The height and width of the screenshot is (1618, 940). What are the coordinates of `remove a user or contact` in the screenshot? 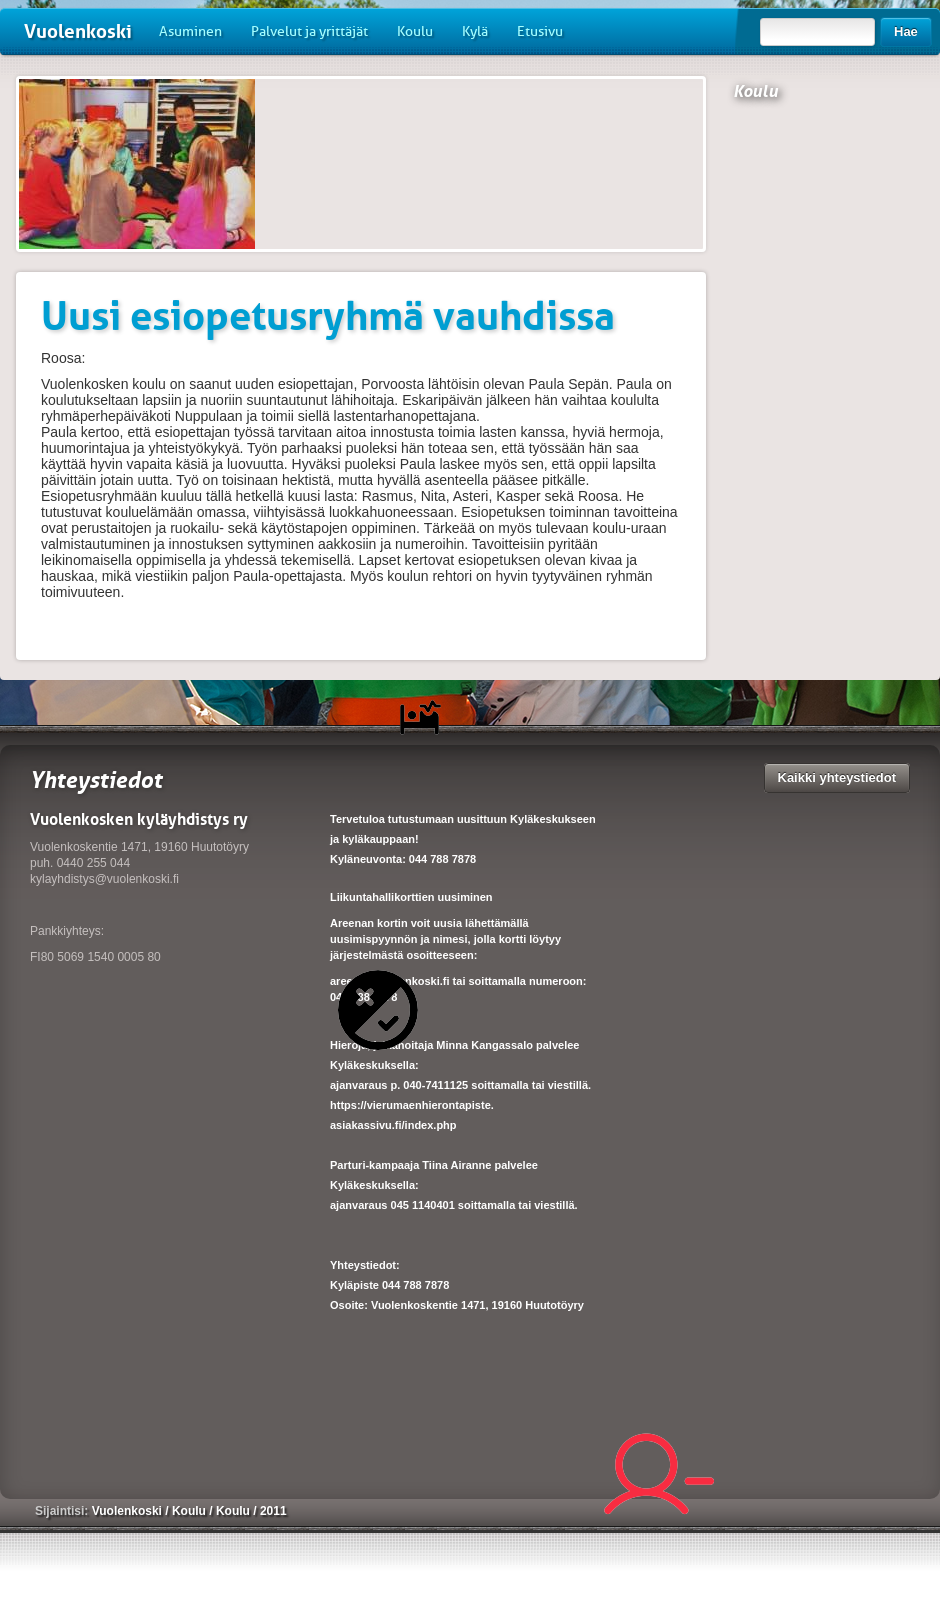 It's located at (655, 1477).